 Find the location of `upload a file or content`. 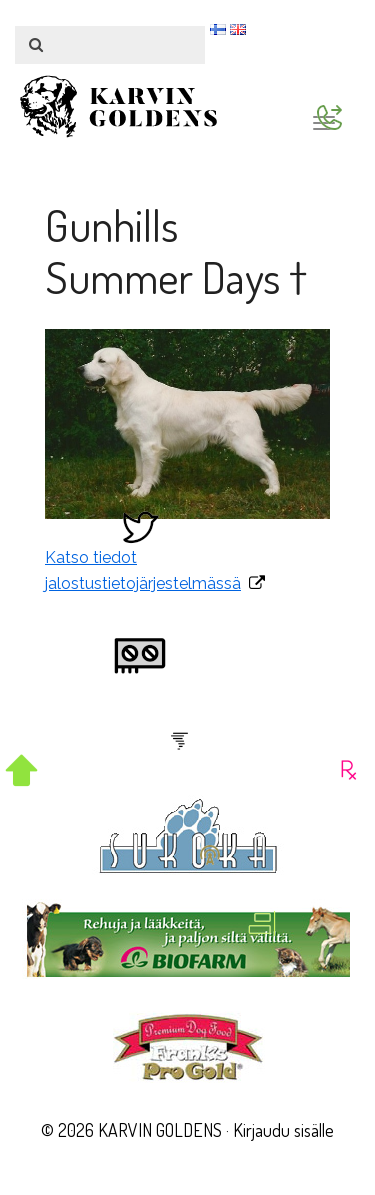

upload a file or content is located at coordinates (21, 771).